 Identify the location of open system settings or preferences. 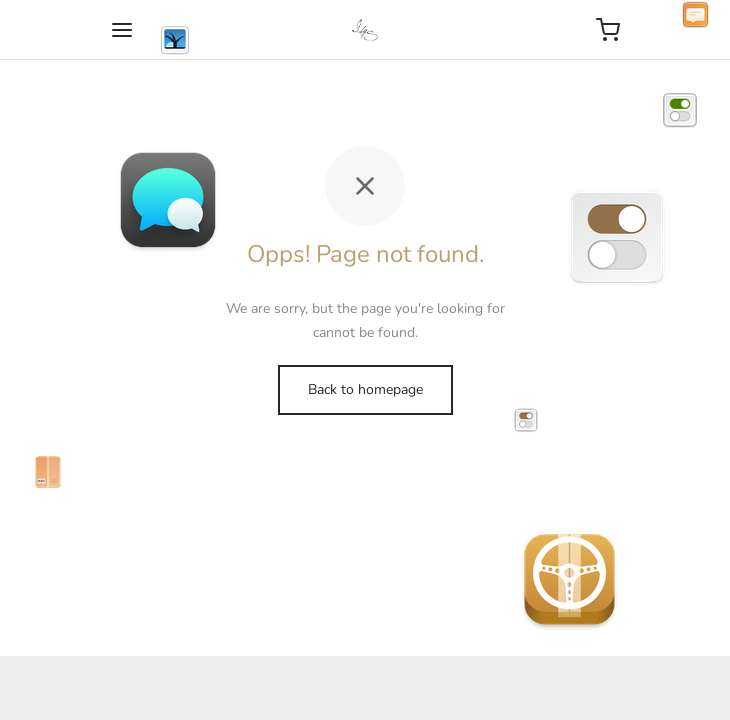
(526, 420).